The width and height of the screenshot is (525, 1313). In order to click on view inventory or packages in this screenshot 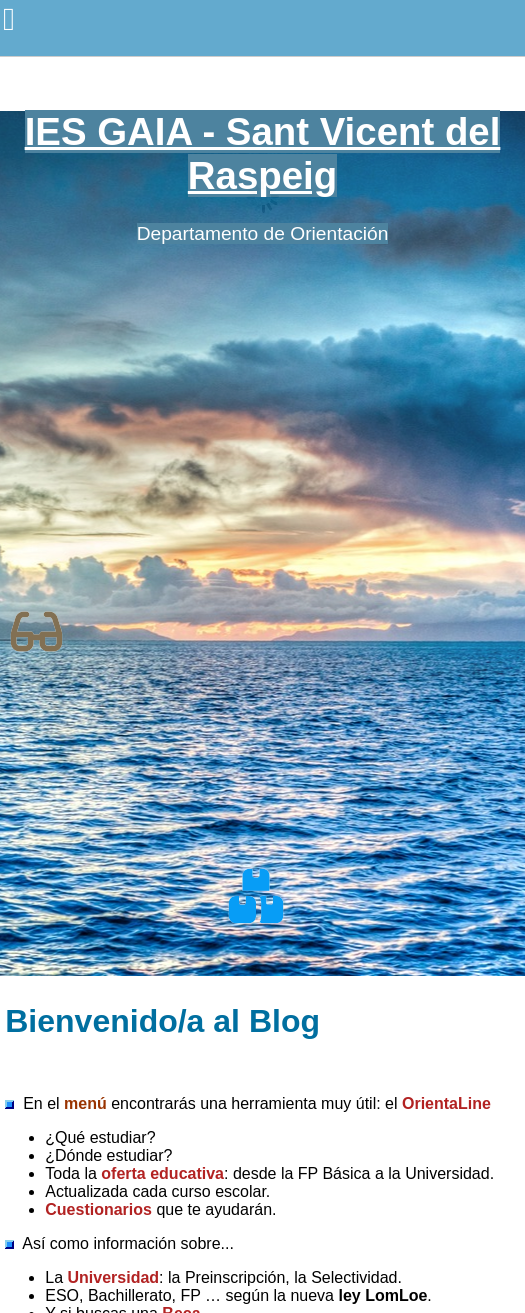, I will do `click(256, 896)`.